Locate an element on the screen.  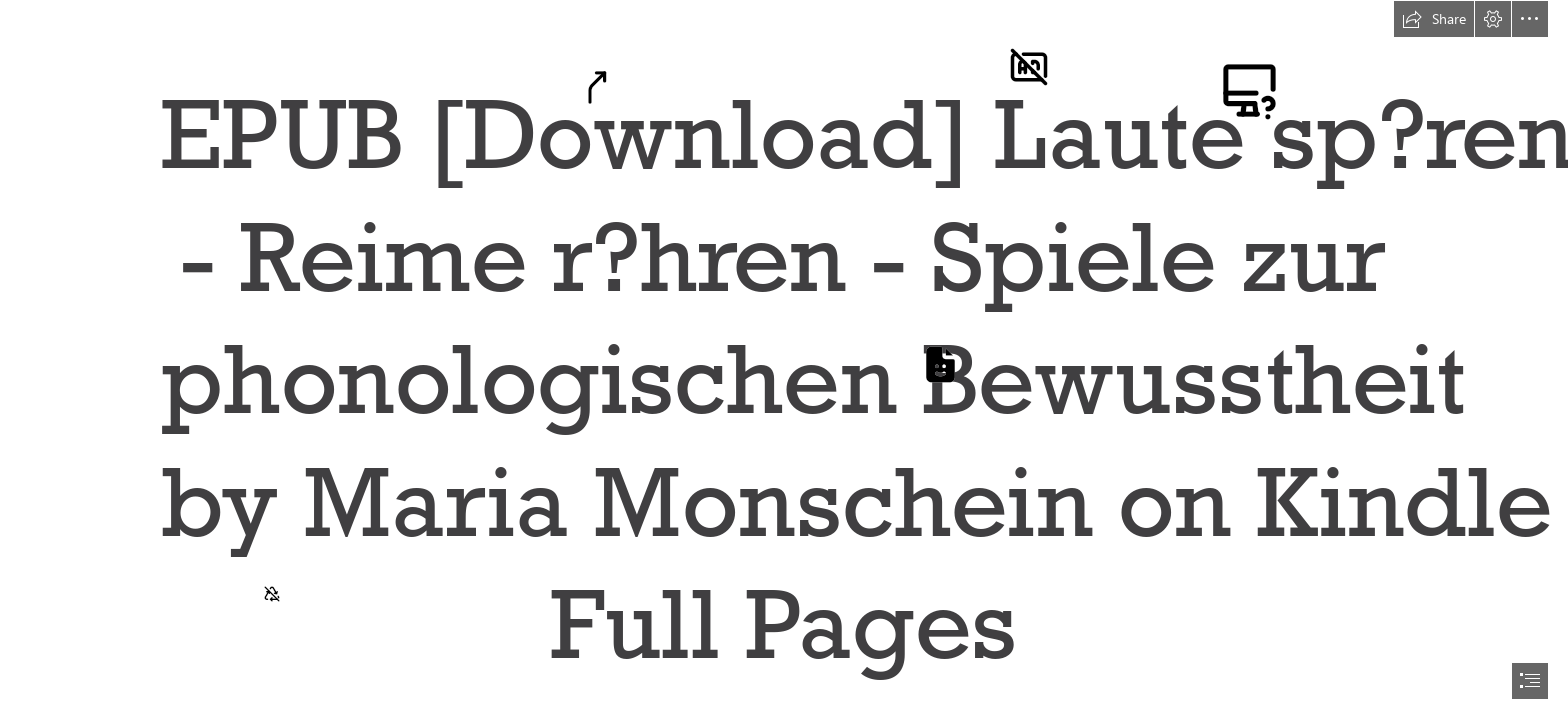
ad-free mode enabled is located at coordinates (1029, 67).